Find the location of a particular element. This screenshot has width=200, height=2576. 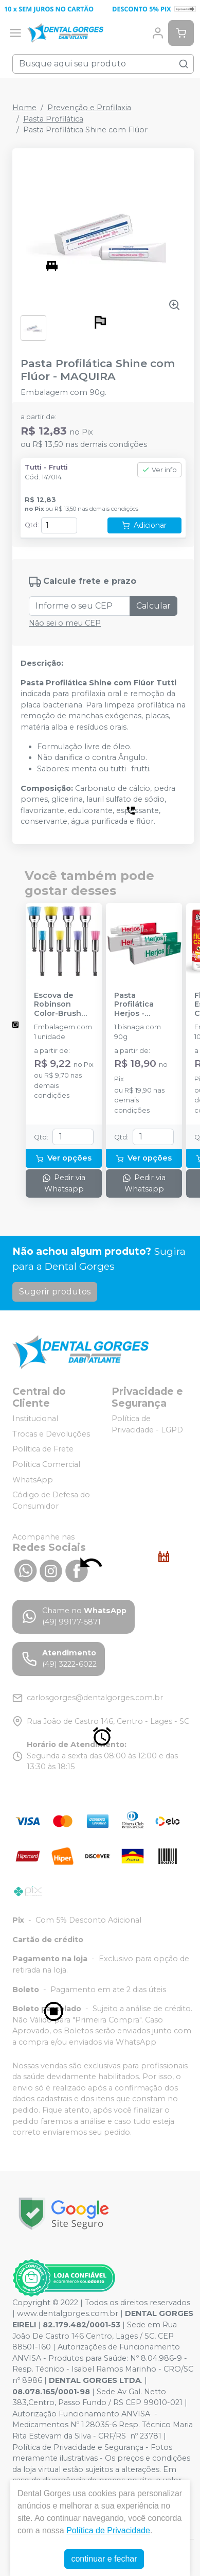

move selection to background layer is located at coordinates (15, 1025).